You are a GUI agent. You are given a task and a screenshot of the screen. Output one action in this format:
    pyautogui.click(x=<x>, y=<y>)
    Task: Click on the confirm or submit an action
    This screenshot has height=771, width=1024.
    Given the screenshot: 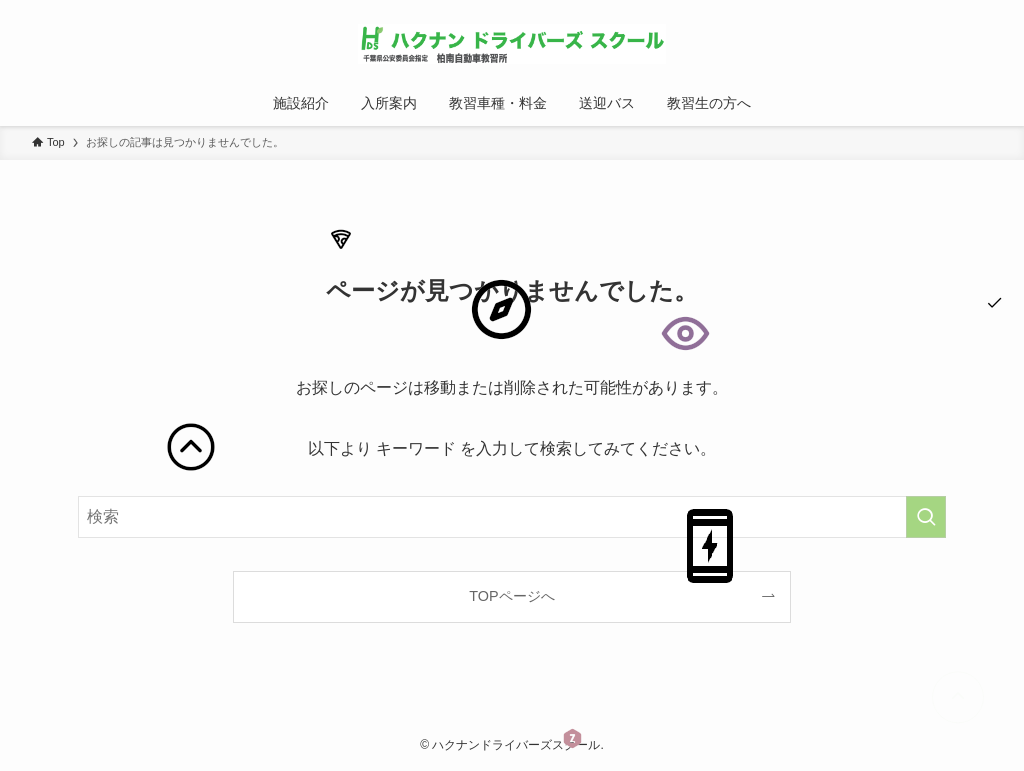 What is the action you would take?
    pyautogui.click(x=994, y=302)
    